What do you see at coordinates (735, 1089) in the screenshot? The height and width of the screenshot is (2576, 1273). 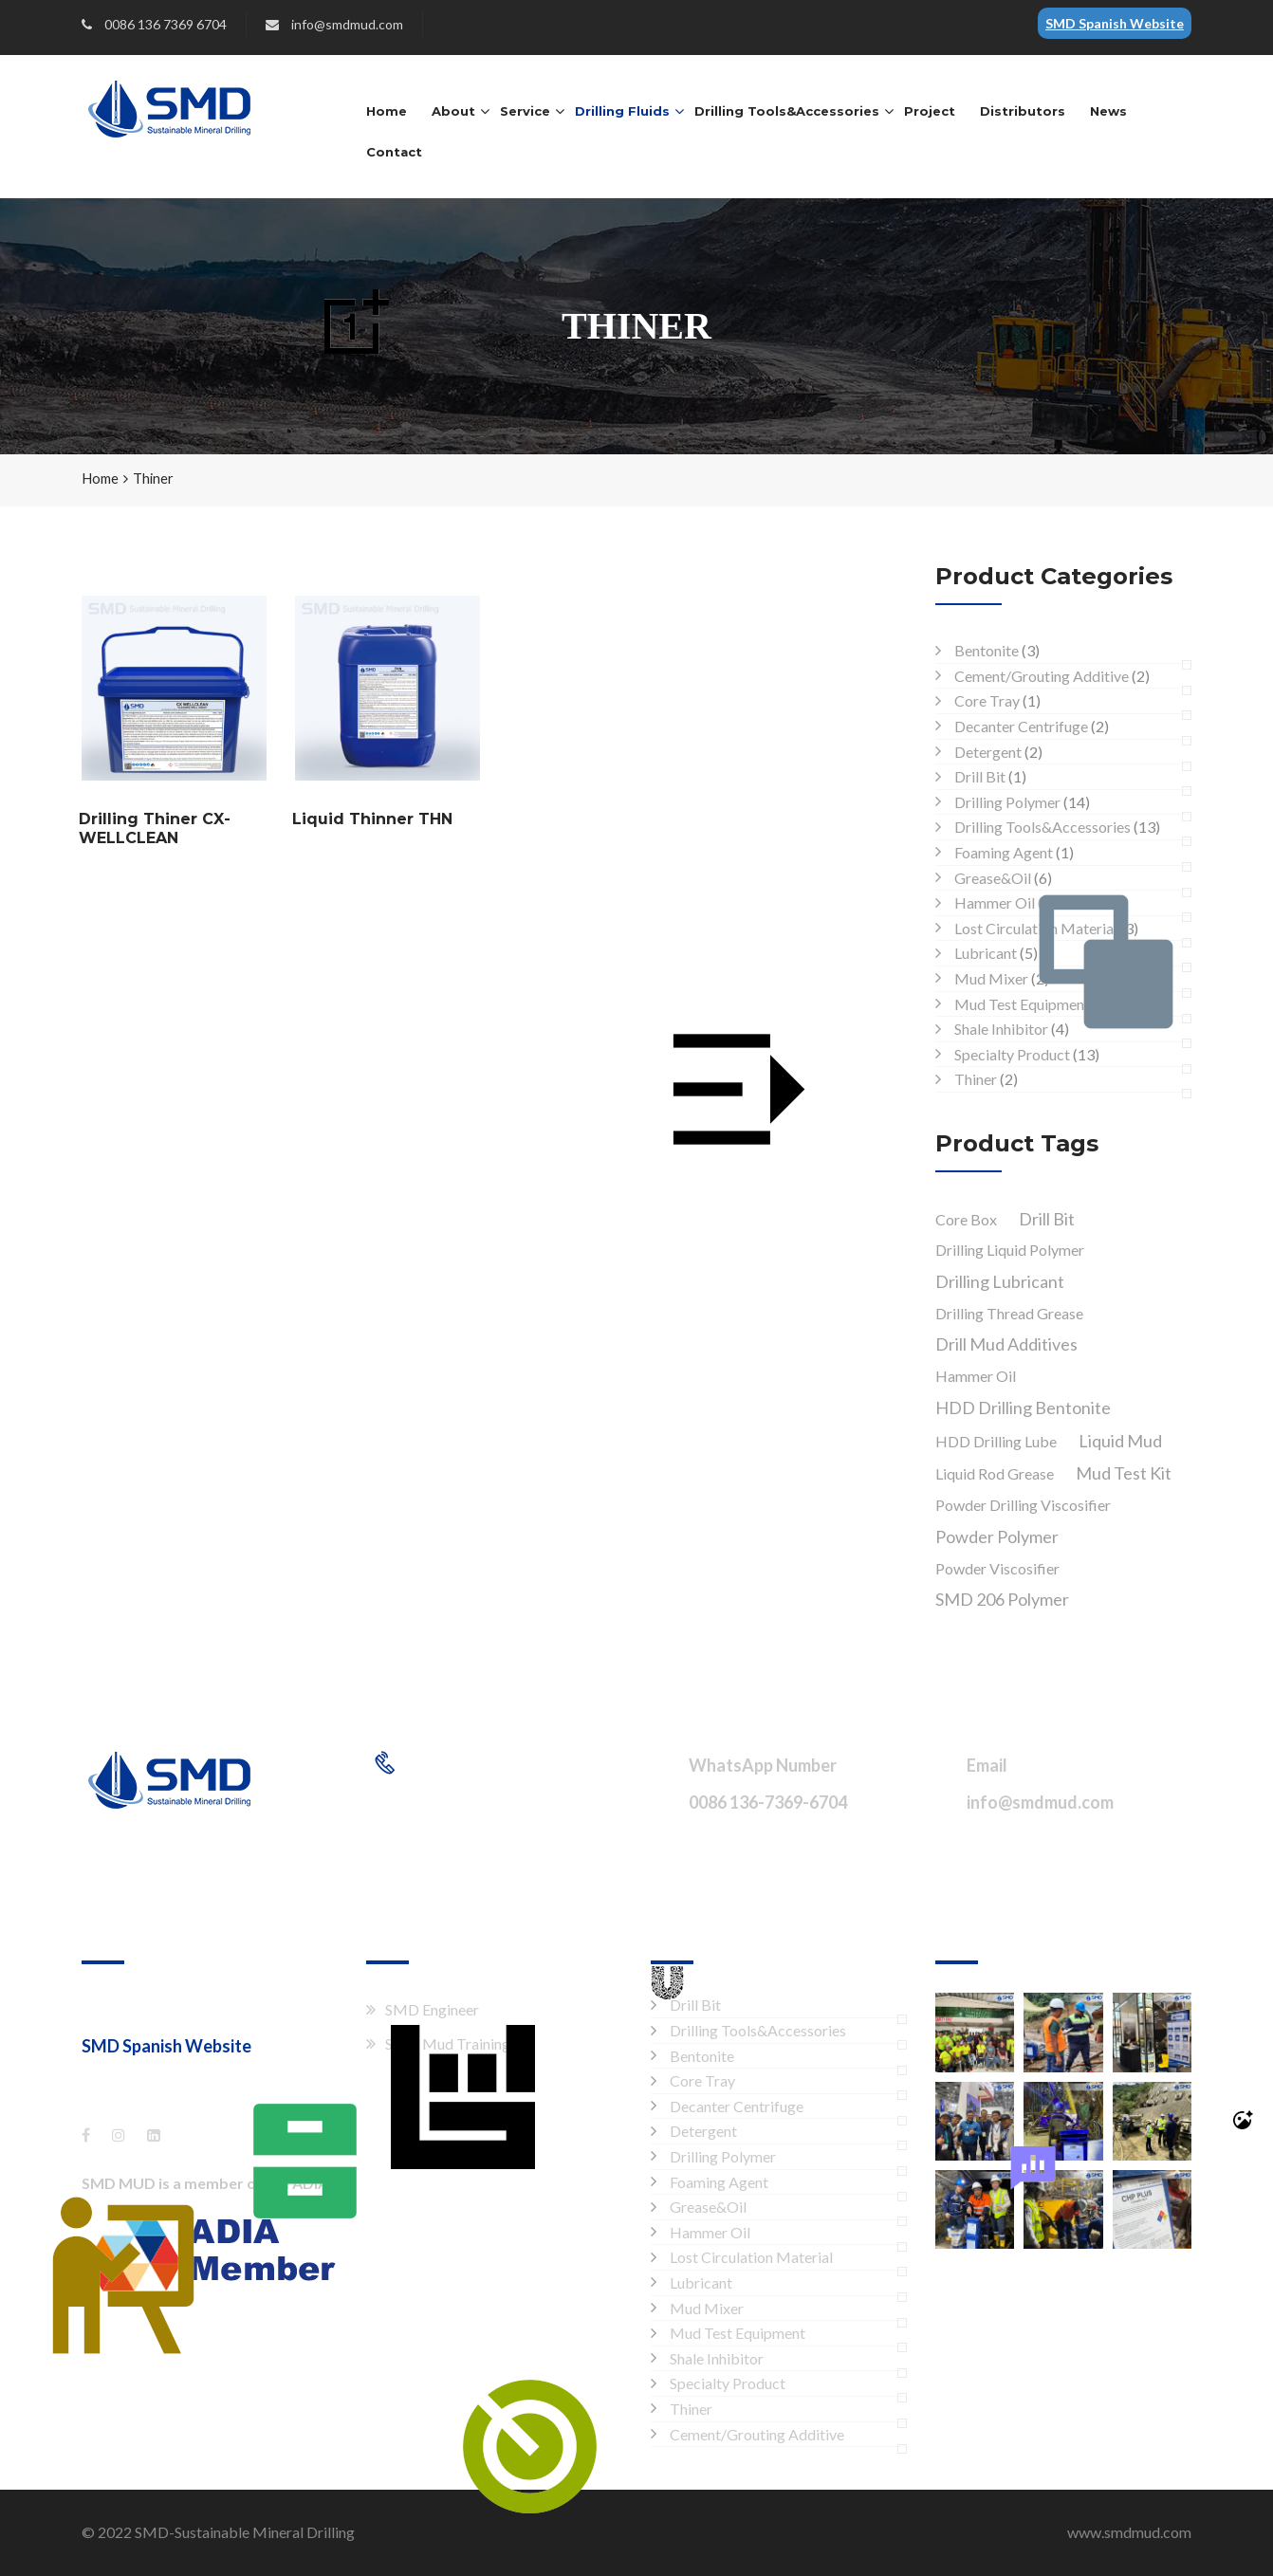 I see `expand or unfold a navigation menu` at bounding box center [735, 1089].